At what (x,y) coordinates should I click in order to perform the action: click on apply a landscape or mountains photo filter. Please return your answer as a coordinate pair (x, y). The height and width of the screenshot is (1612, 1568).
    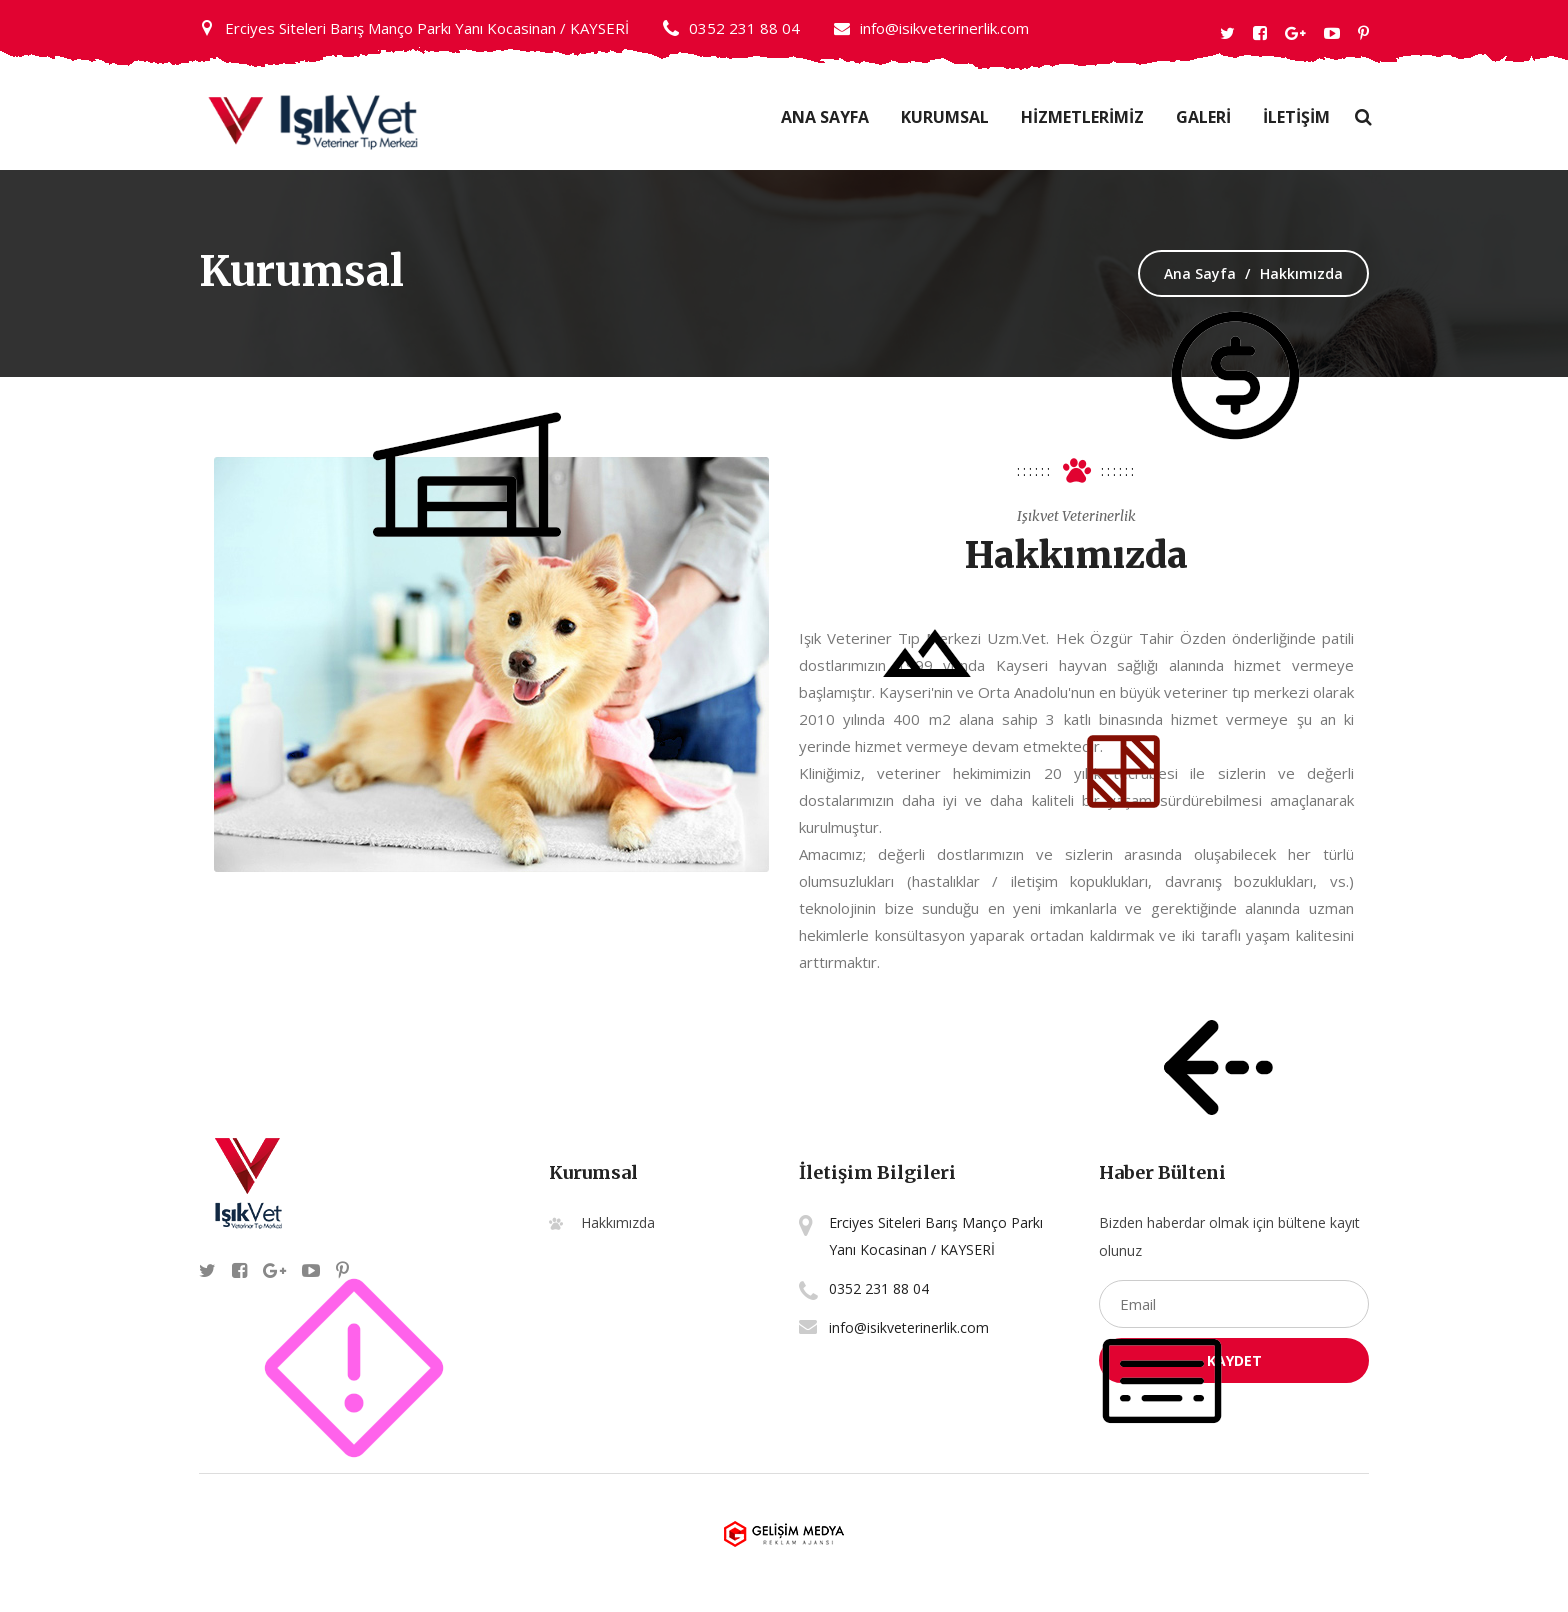
    Looking at the image, I should click on (927, 653).